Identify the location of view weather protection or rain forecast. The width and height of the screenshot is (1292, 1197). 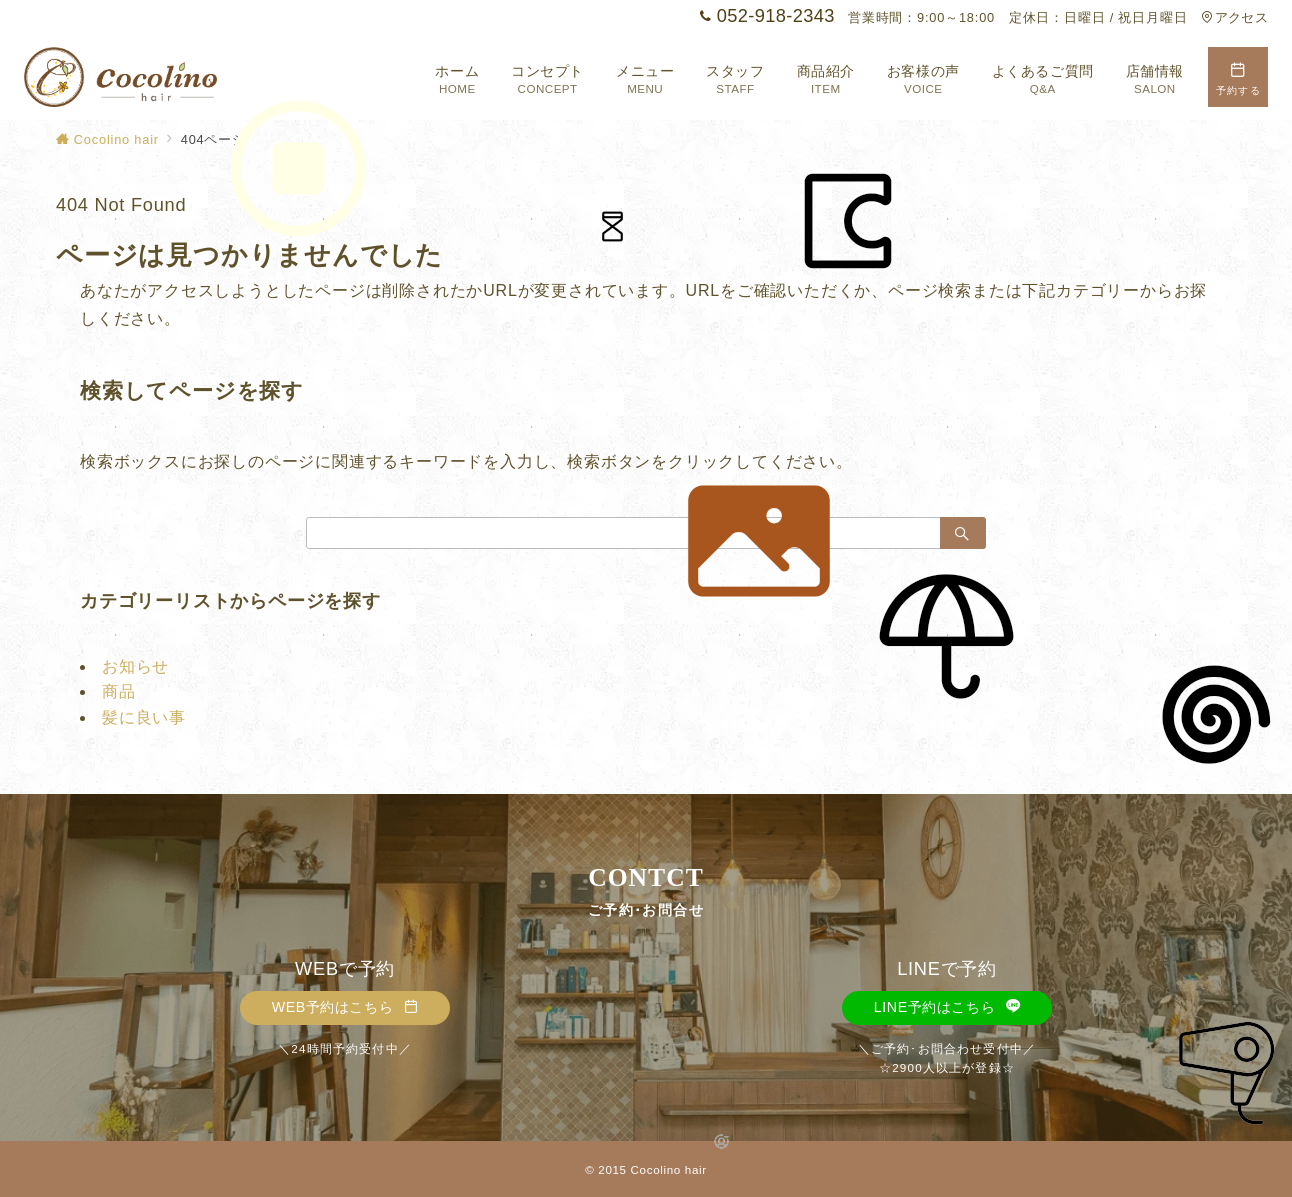
(946, 636).